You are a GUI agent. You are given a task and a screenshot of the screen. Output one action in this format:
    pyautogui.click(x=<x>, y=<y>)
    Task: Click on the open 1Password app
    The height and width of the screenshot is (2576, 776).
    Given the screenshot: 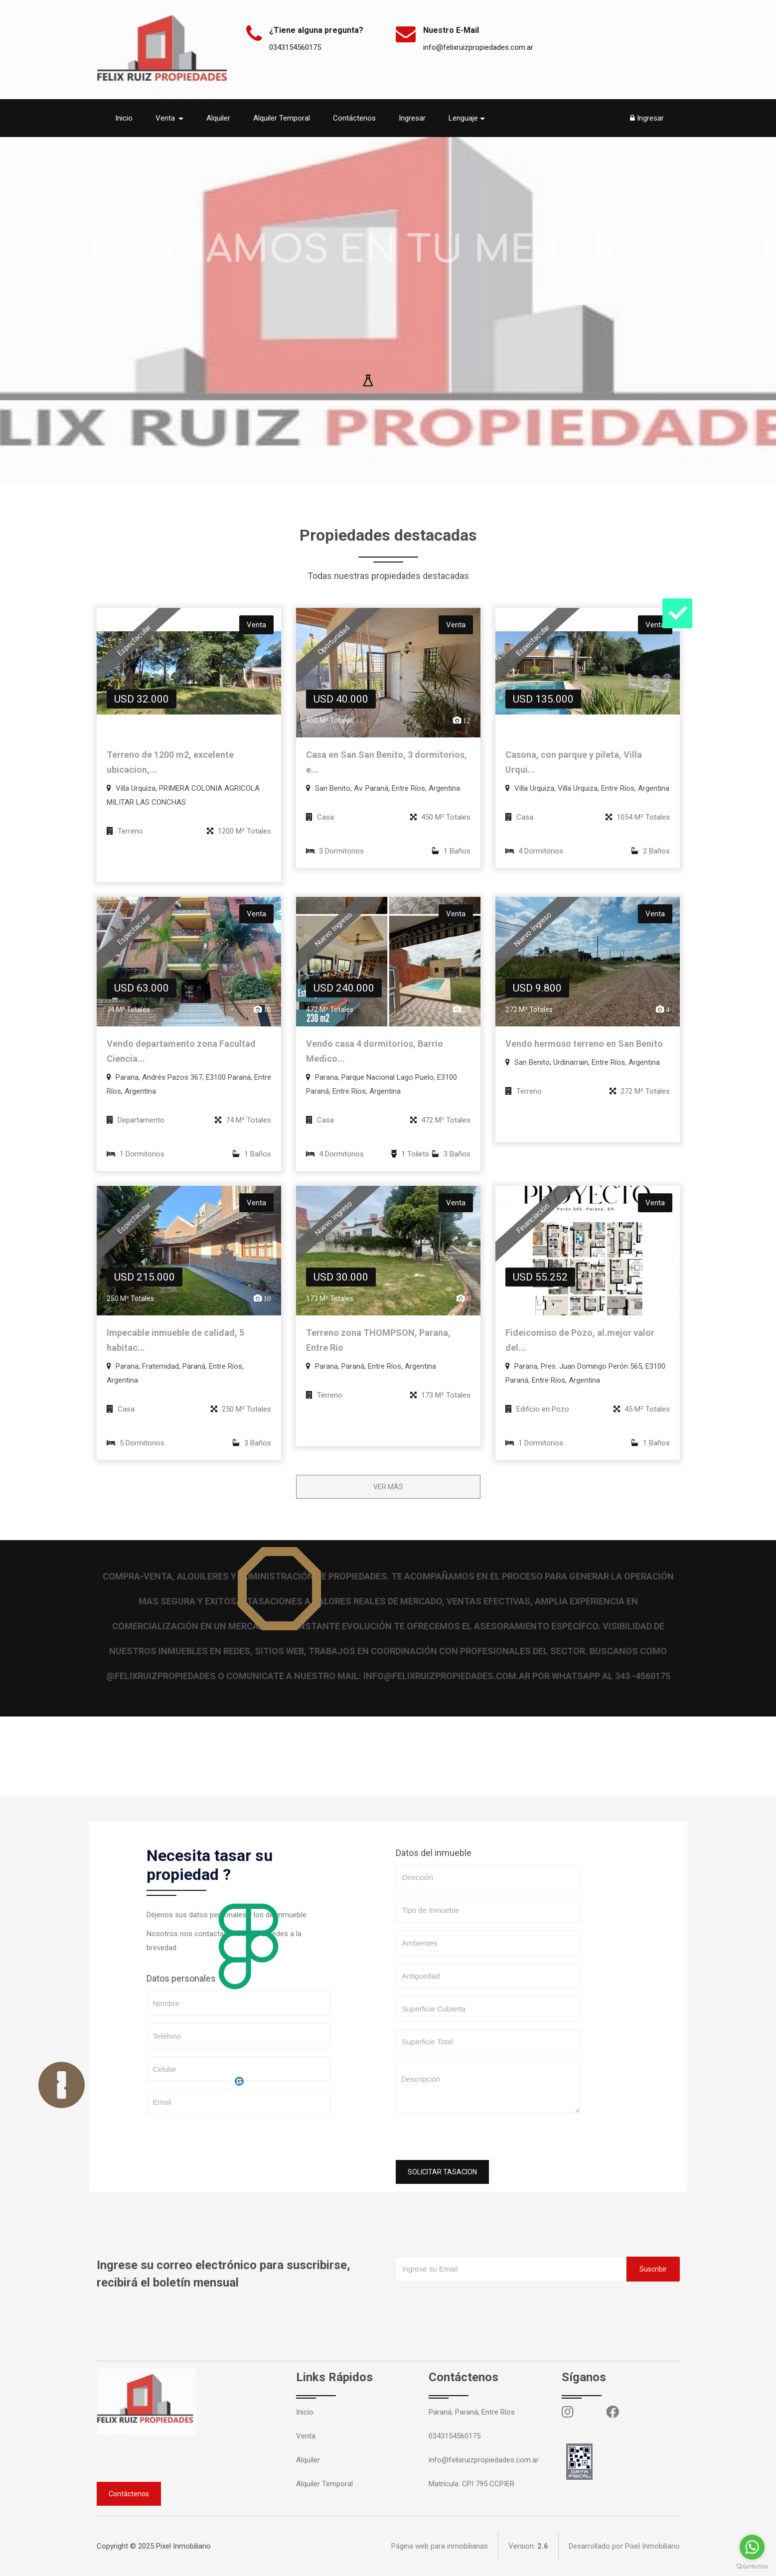 What is the action you would take?
    pyautogui.click(x=61, y=2085)
    